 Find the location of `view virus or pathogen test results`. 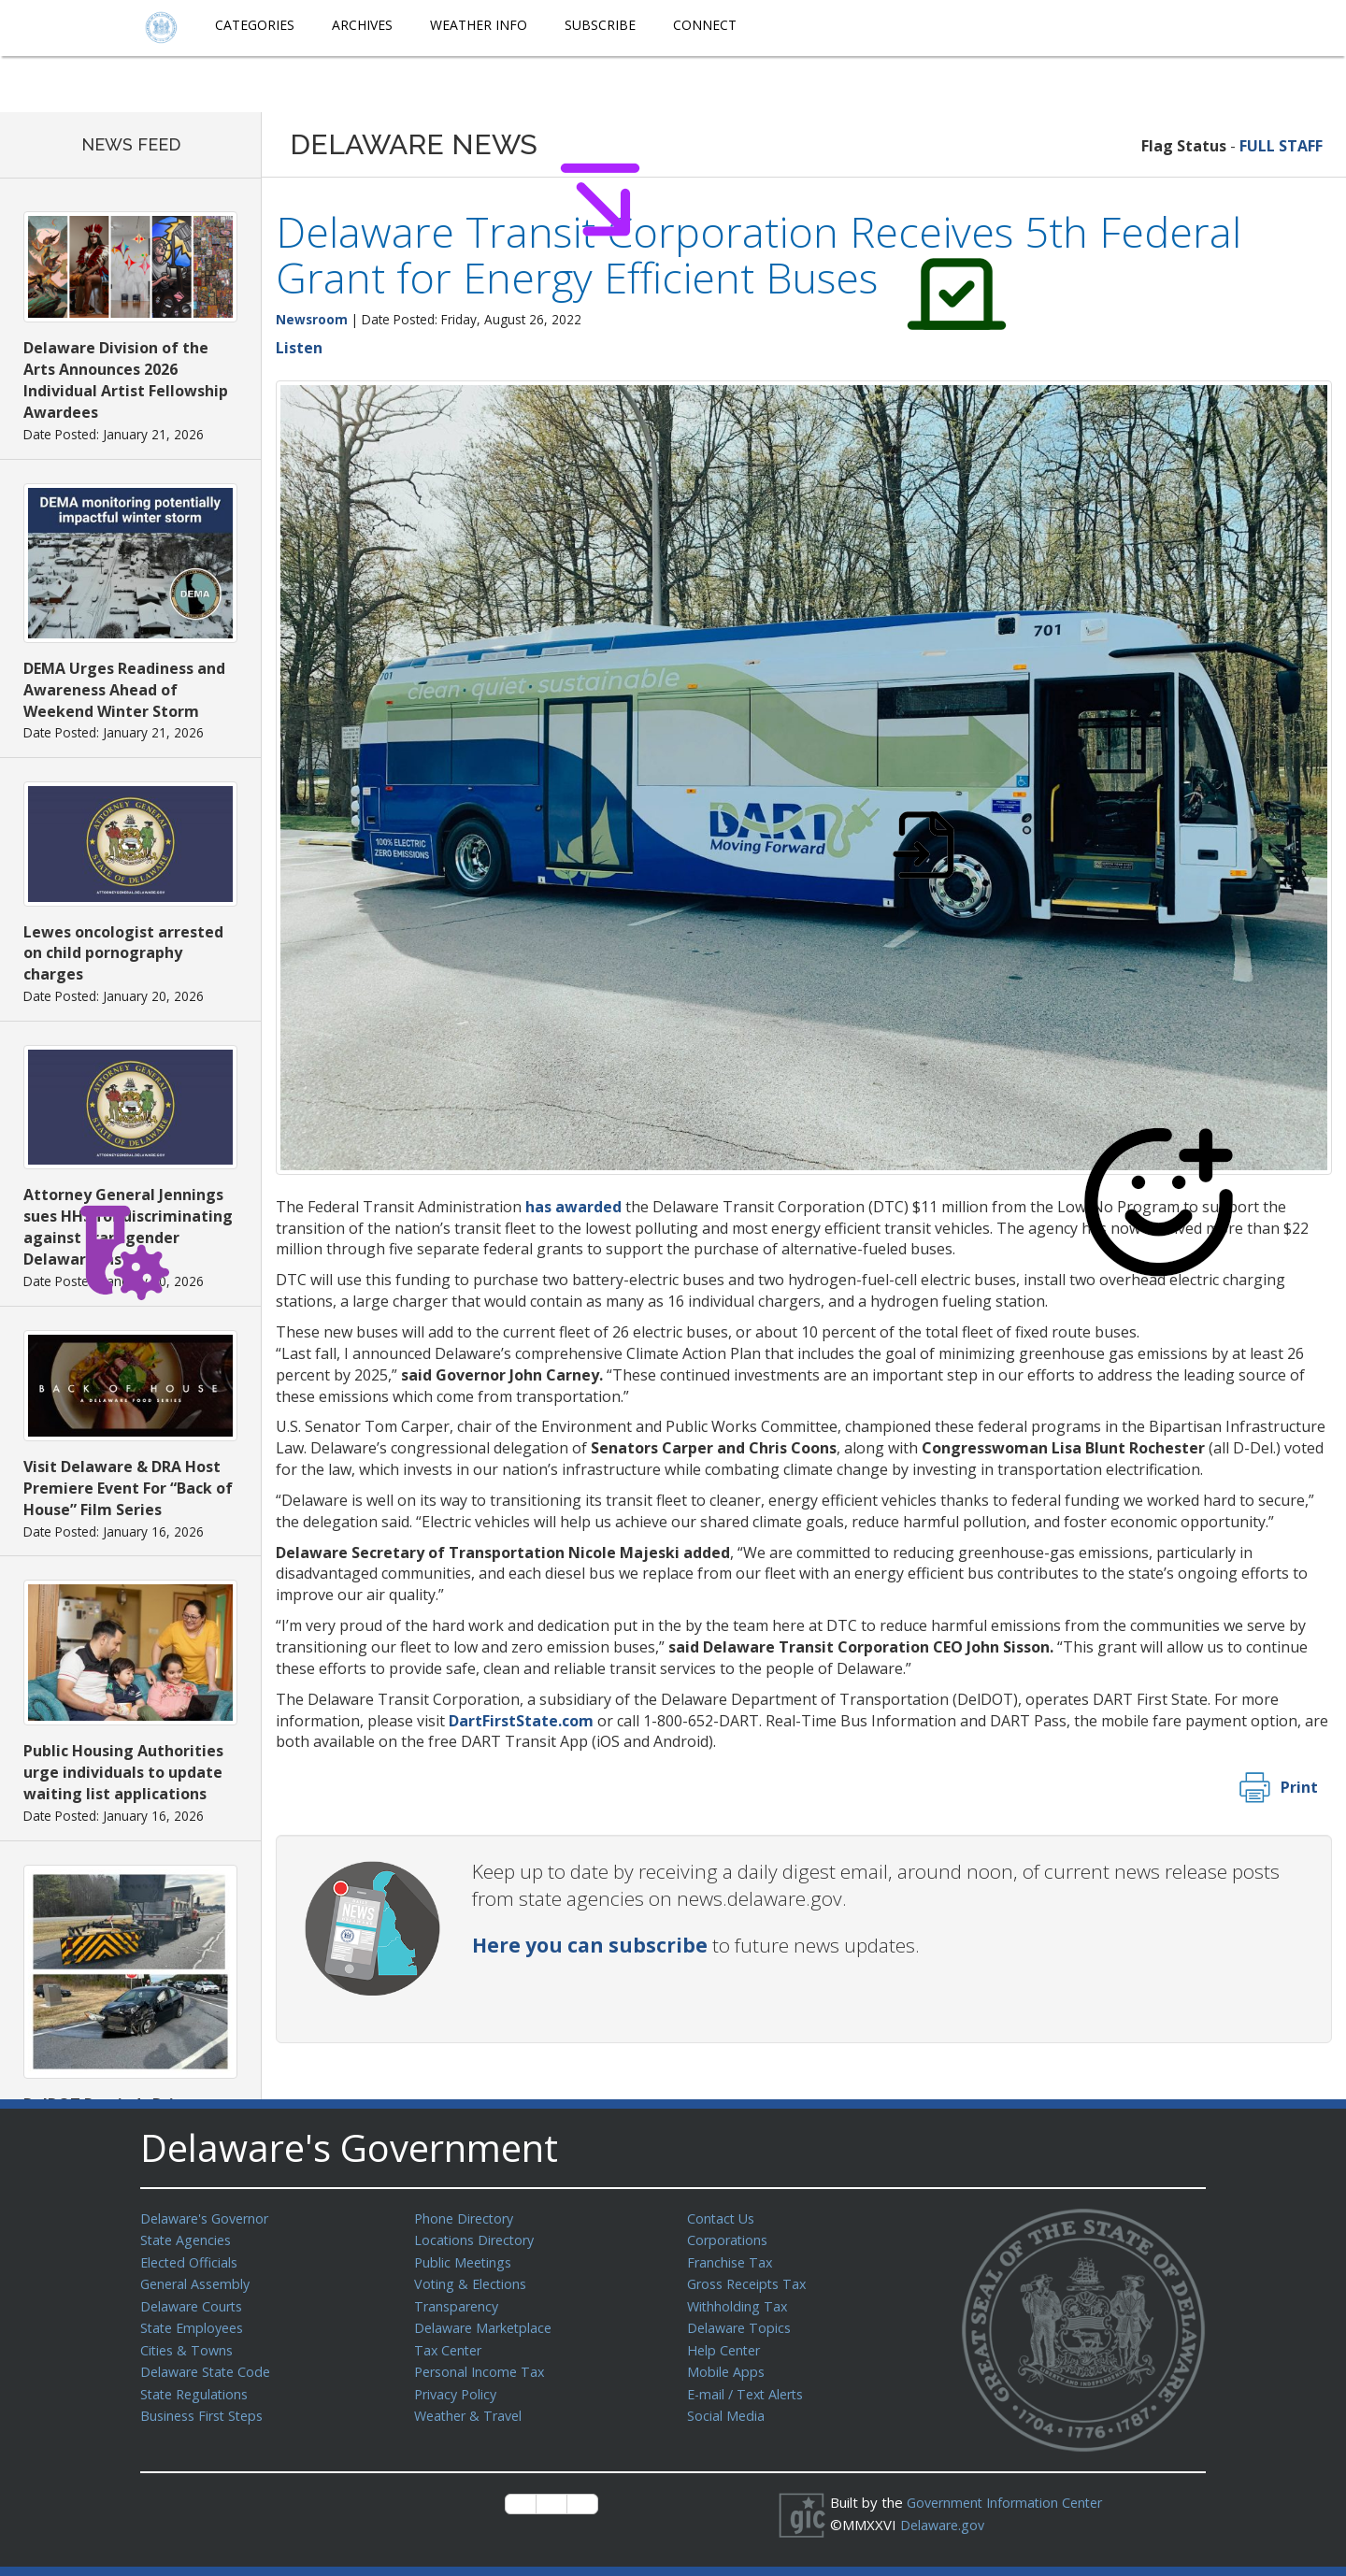

view virus or pathogen test results is located at coordinates (119, 1250).